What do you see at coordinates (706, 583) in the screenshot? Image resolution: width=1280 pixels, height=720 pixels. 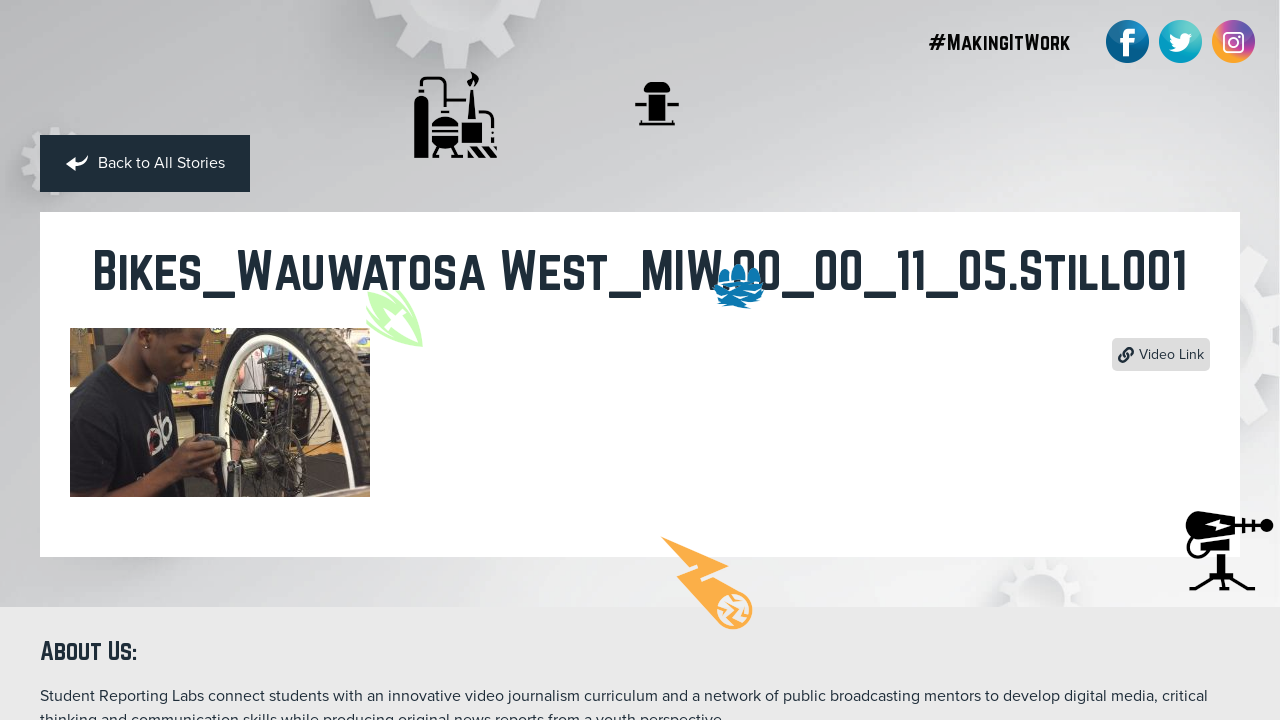 I see `launch a lightning-fast attack or special move` at bounding box center [706, 583].